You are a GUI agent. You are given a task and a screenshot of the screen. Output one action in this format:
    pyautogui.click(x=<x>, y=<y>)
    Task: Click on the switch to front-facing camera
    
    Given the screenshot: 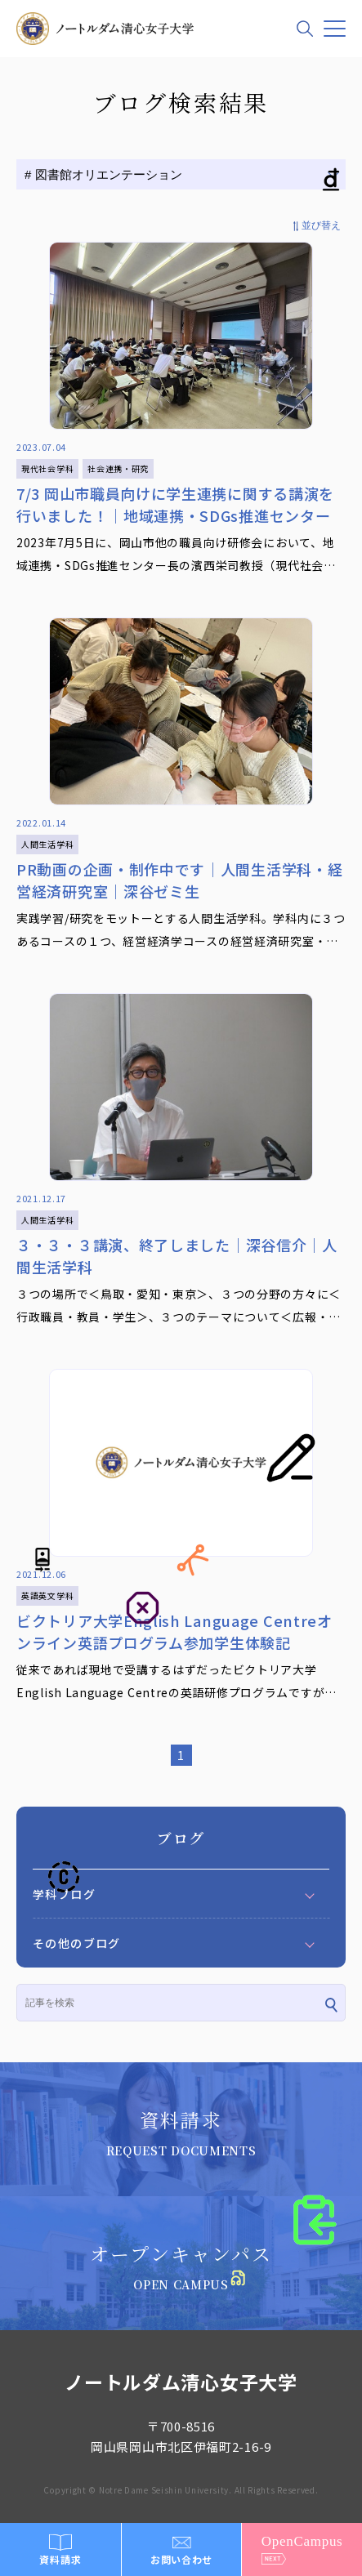 What is the action you would take?
    pyautogui.click(x=42, y=1560)
    